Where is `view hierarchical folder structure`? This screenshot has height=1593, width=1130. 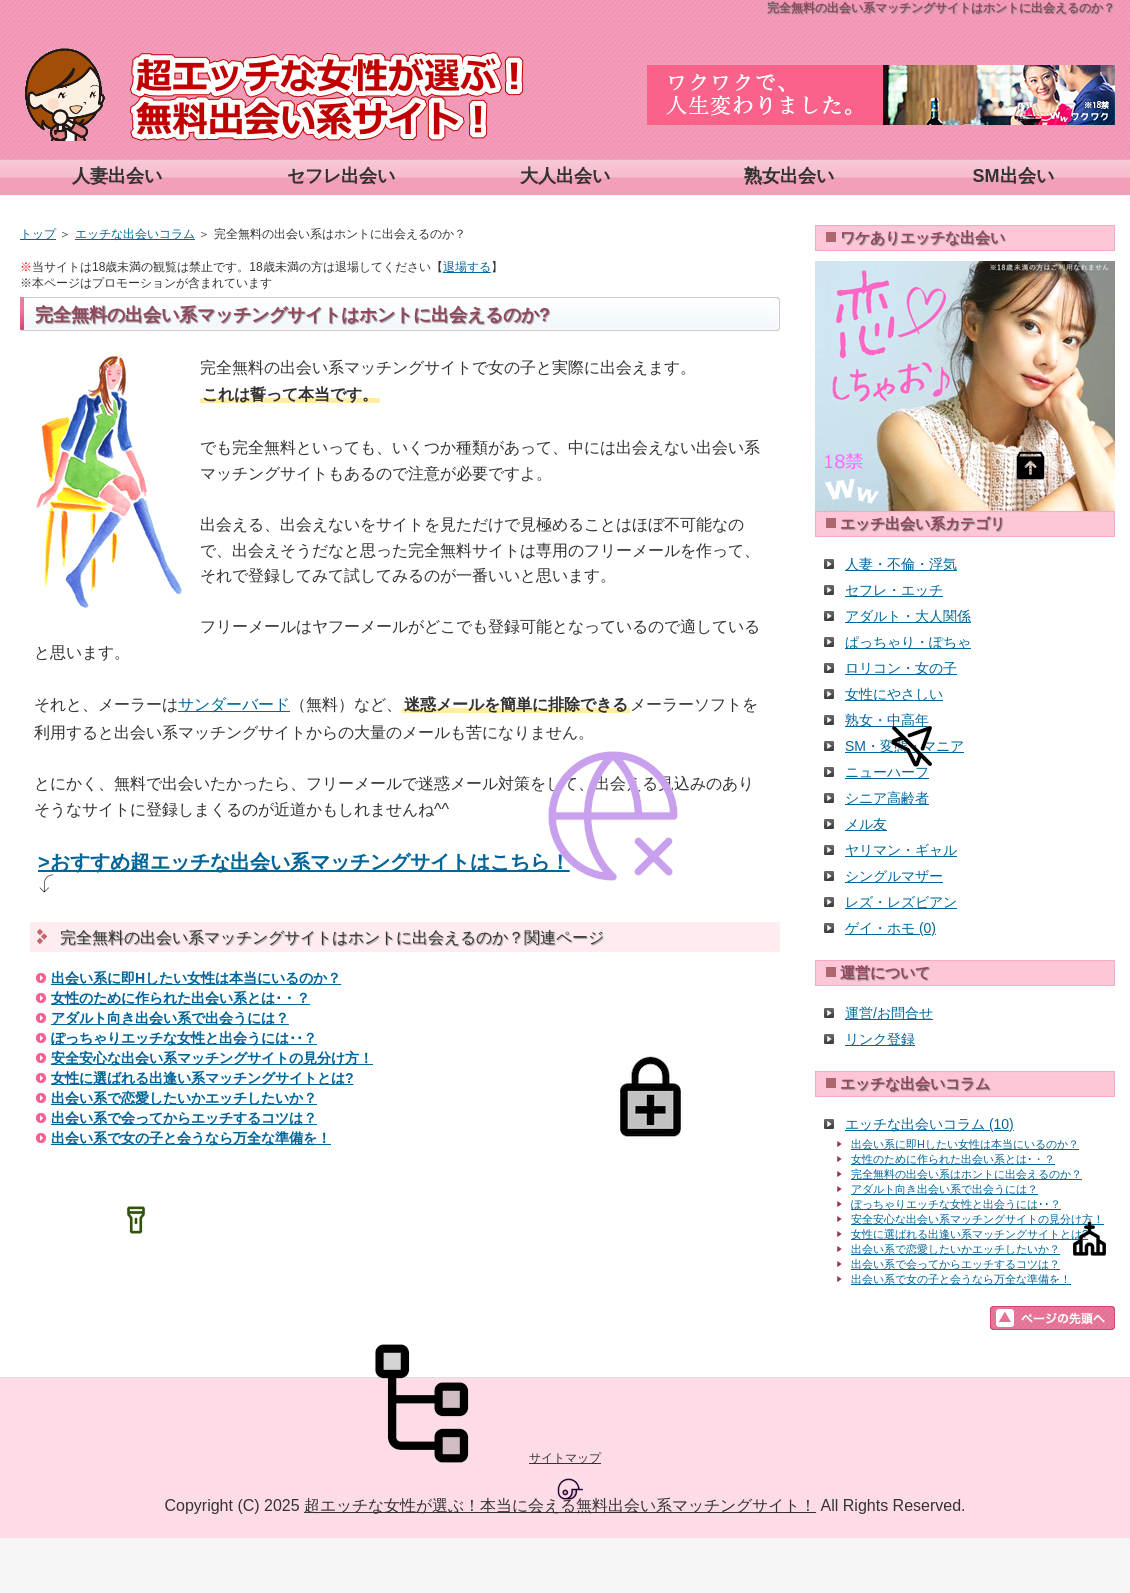 view hierarchical folder structure is located at coordinates (417, 1403).